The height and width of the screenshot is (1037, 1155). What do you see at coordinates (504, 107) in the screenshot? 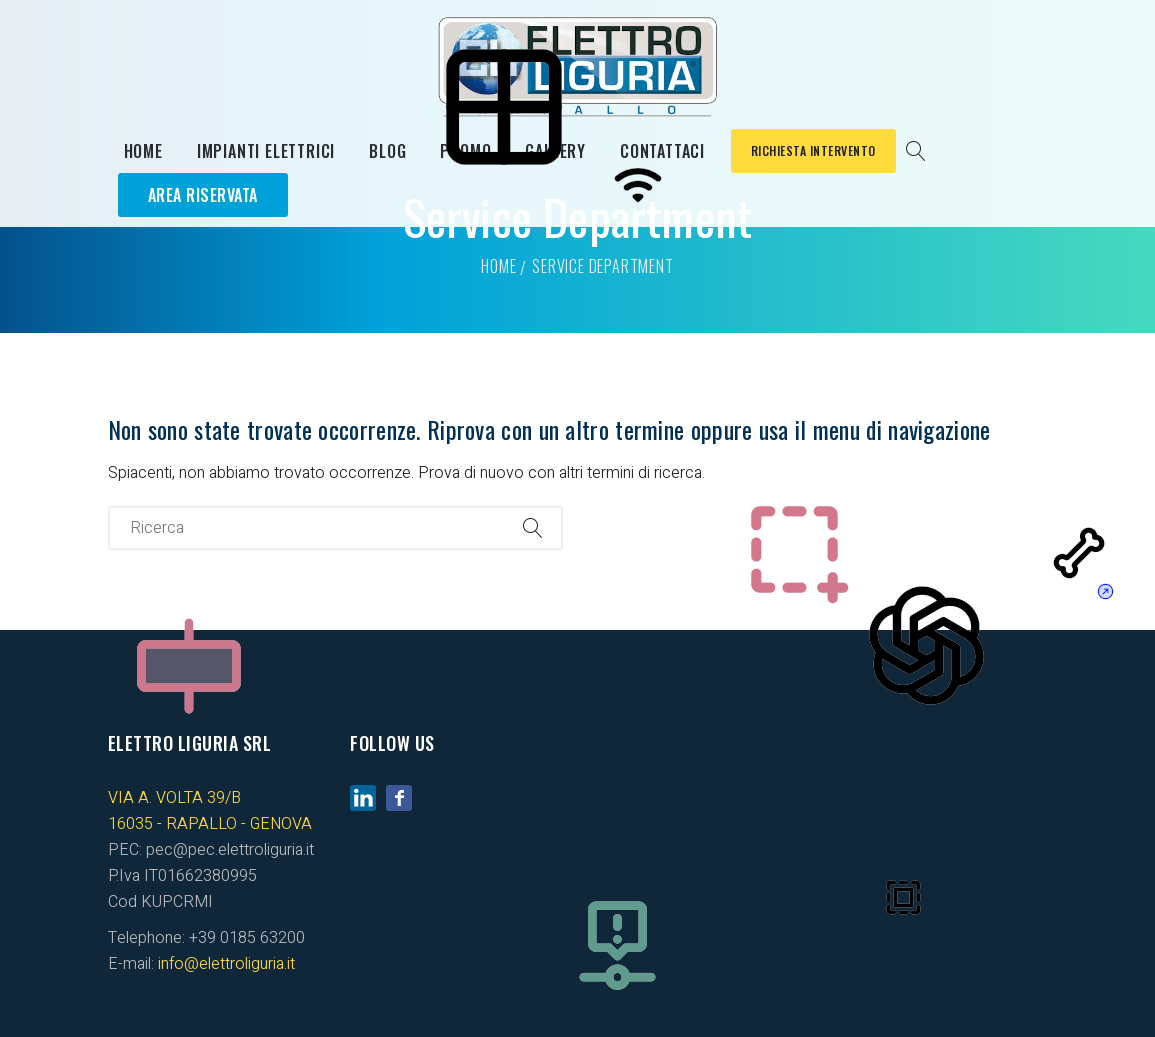
I see `apply borders to all cells in a table or grid` at bounding box center [504, 107].